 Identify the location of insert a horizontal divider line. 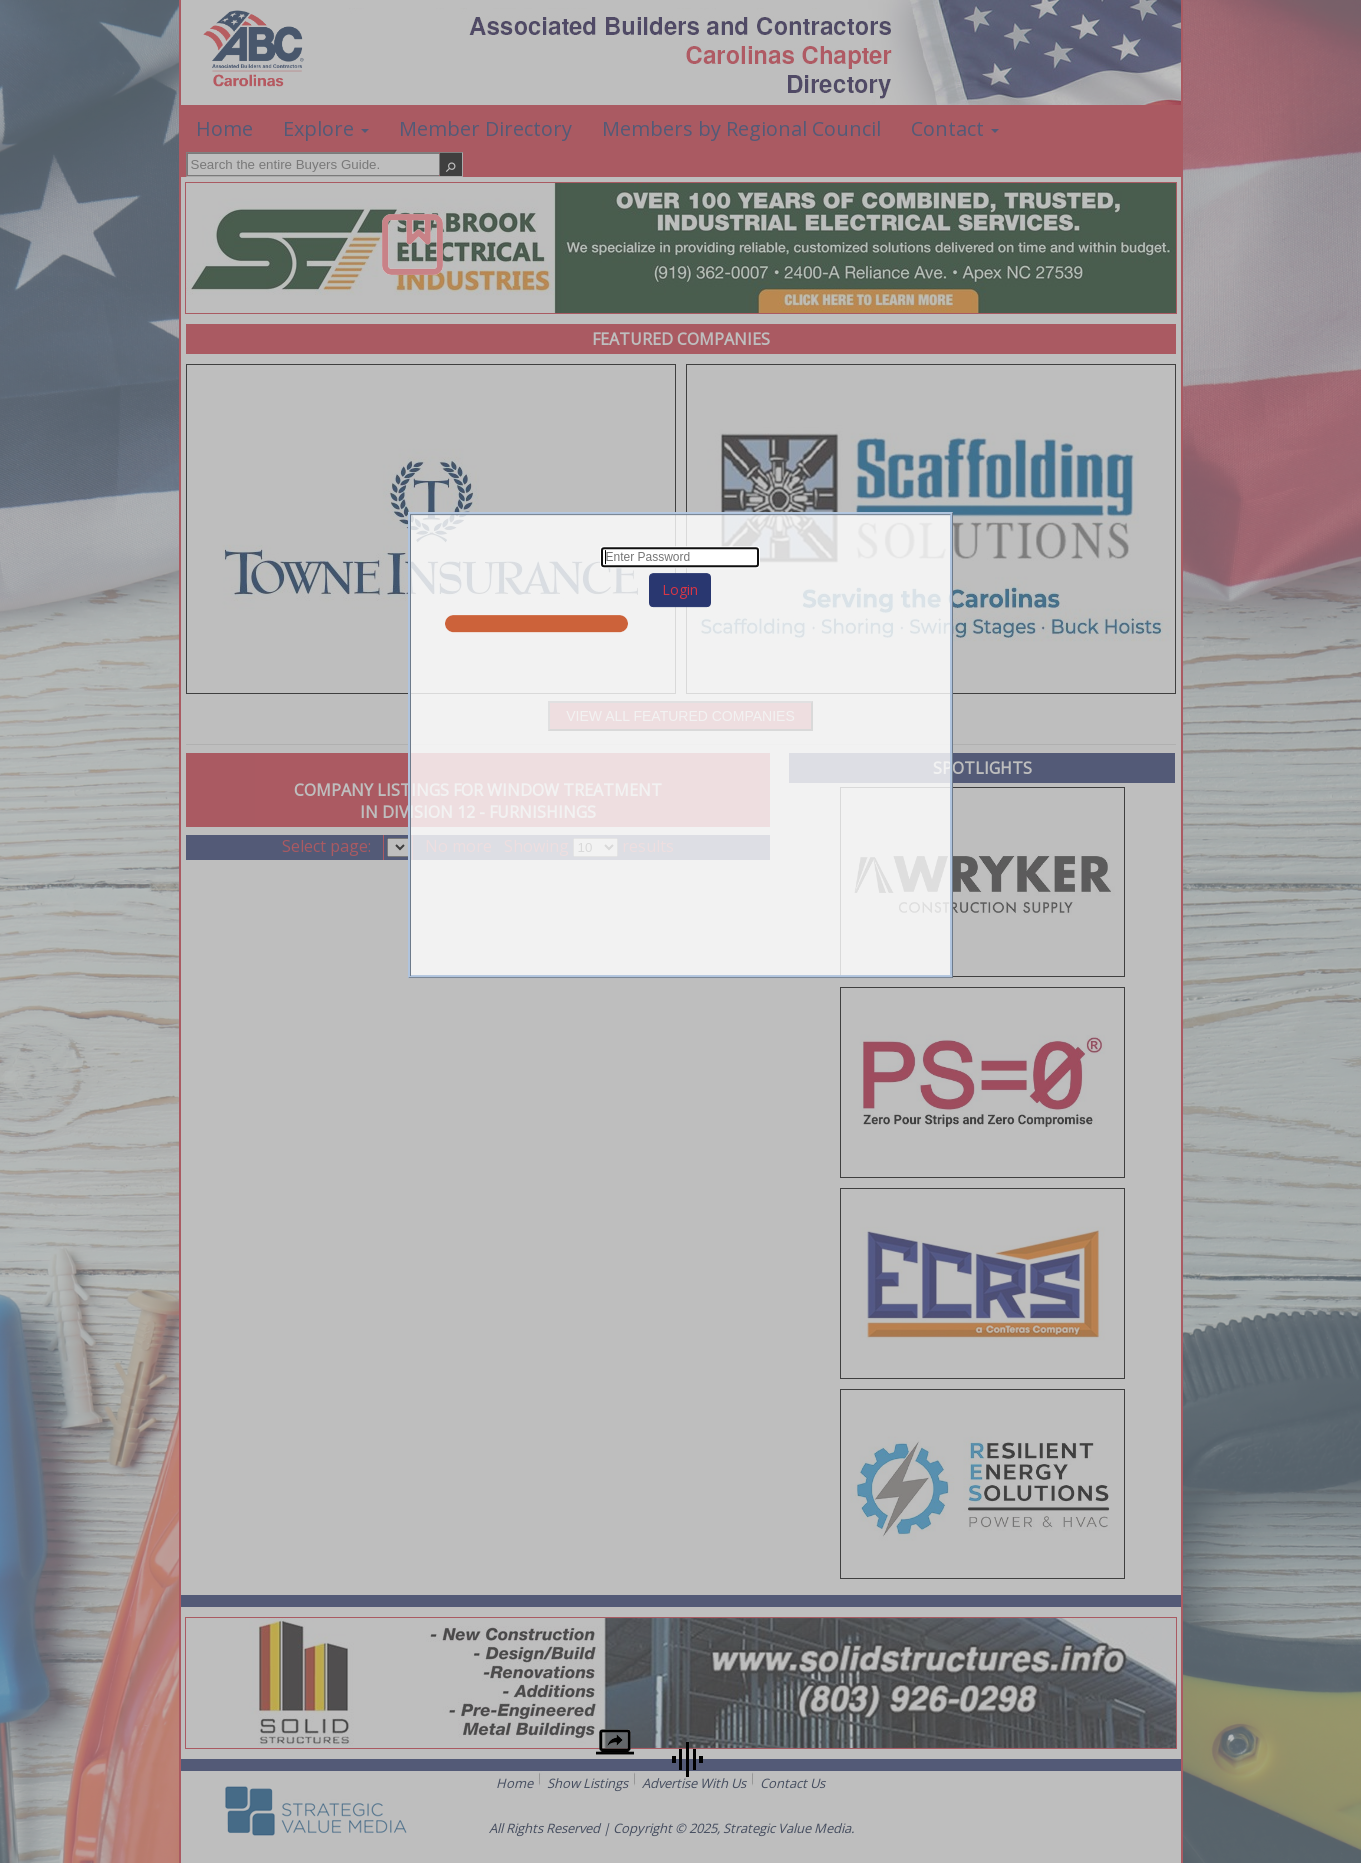
(536, 626).